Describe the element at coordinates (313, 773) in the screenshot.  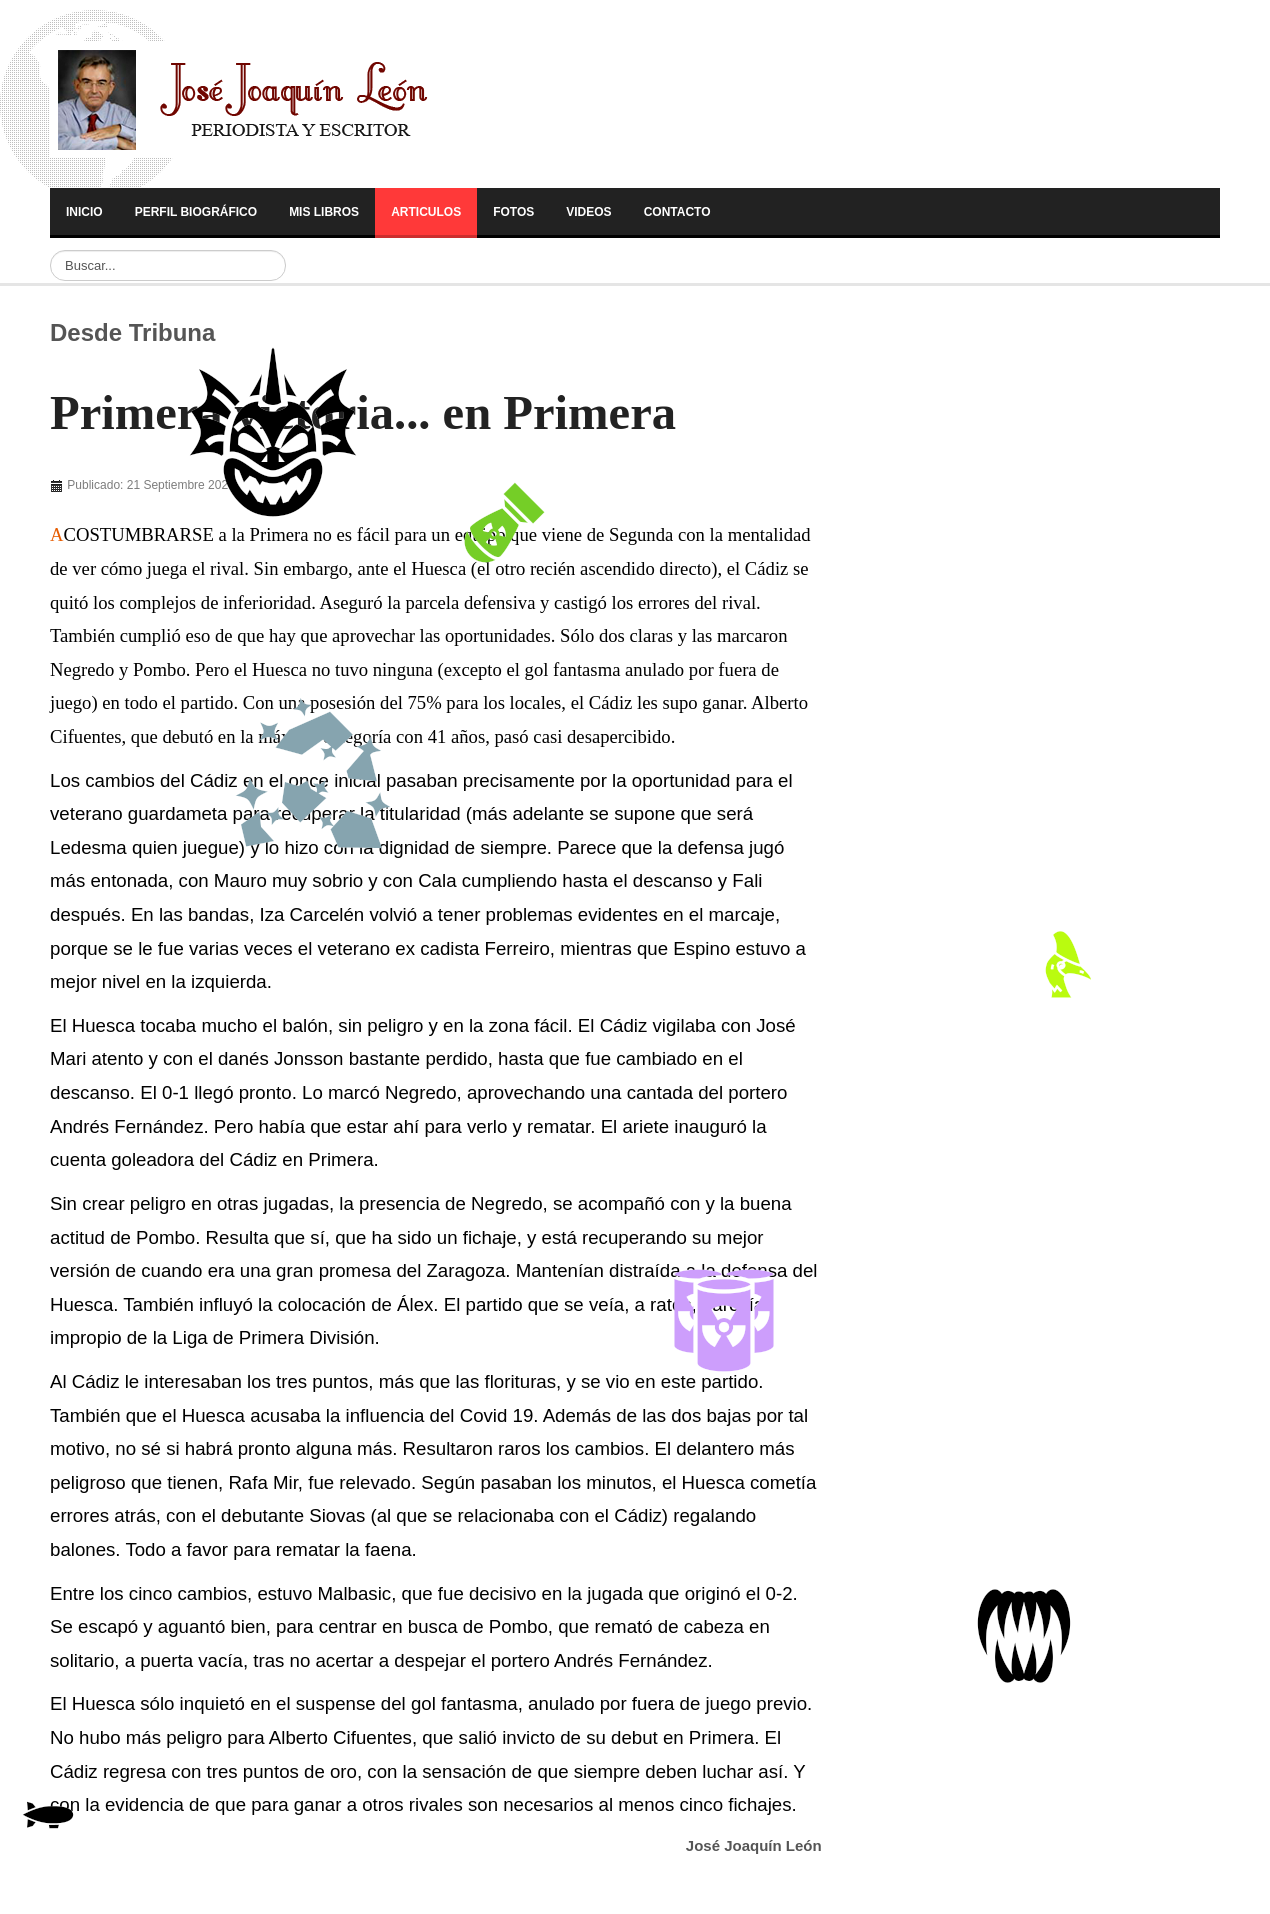
I see `in-game currency or gold rewards` at that location.